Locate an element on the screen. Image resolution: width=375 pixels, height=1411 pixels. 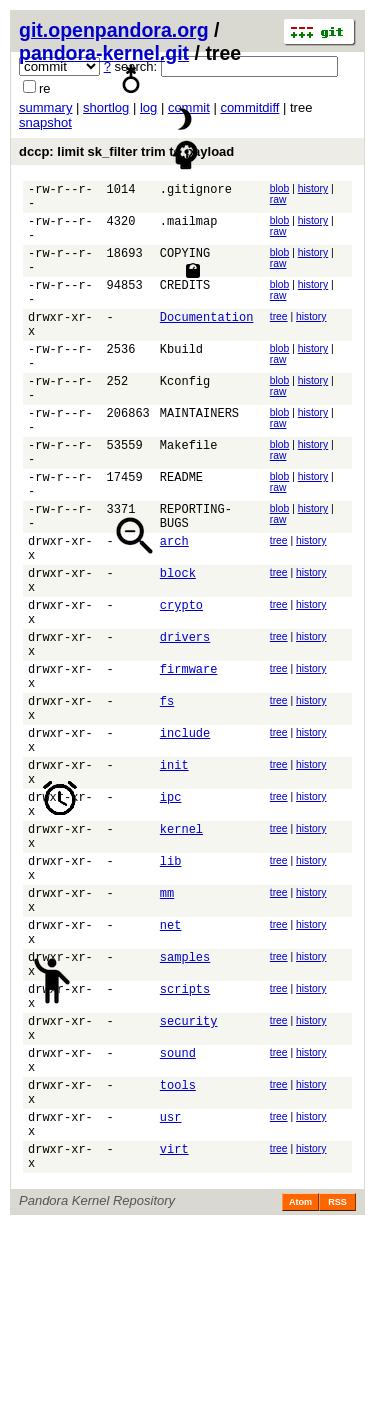
toggle dark mode or night theme is located at coordinates (184, 119).